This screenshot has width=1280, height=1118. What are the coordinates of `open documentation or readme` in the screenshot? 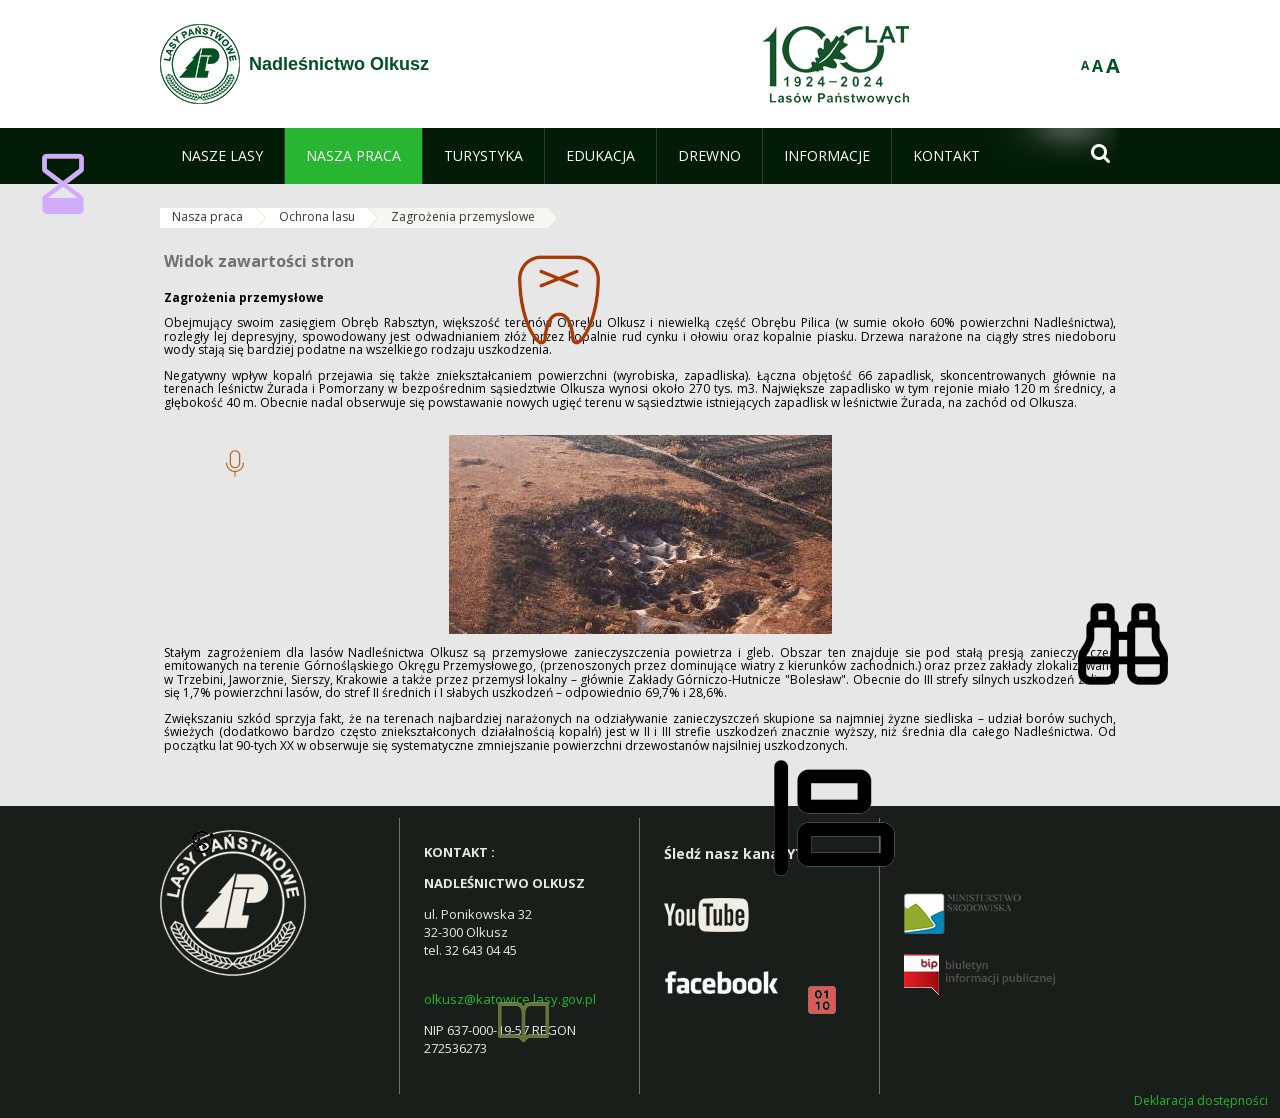 It's located at (523, 1021).